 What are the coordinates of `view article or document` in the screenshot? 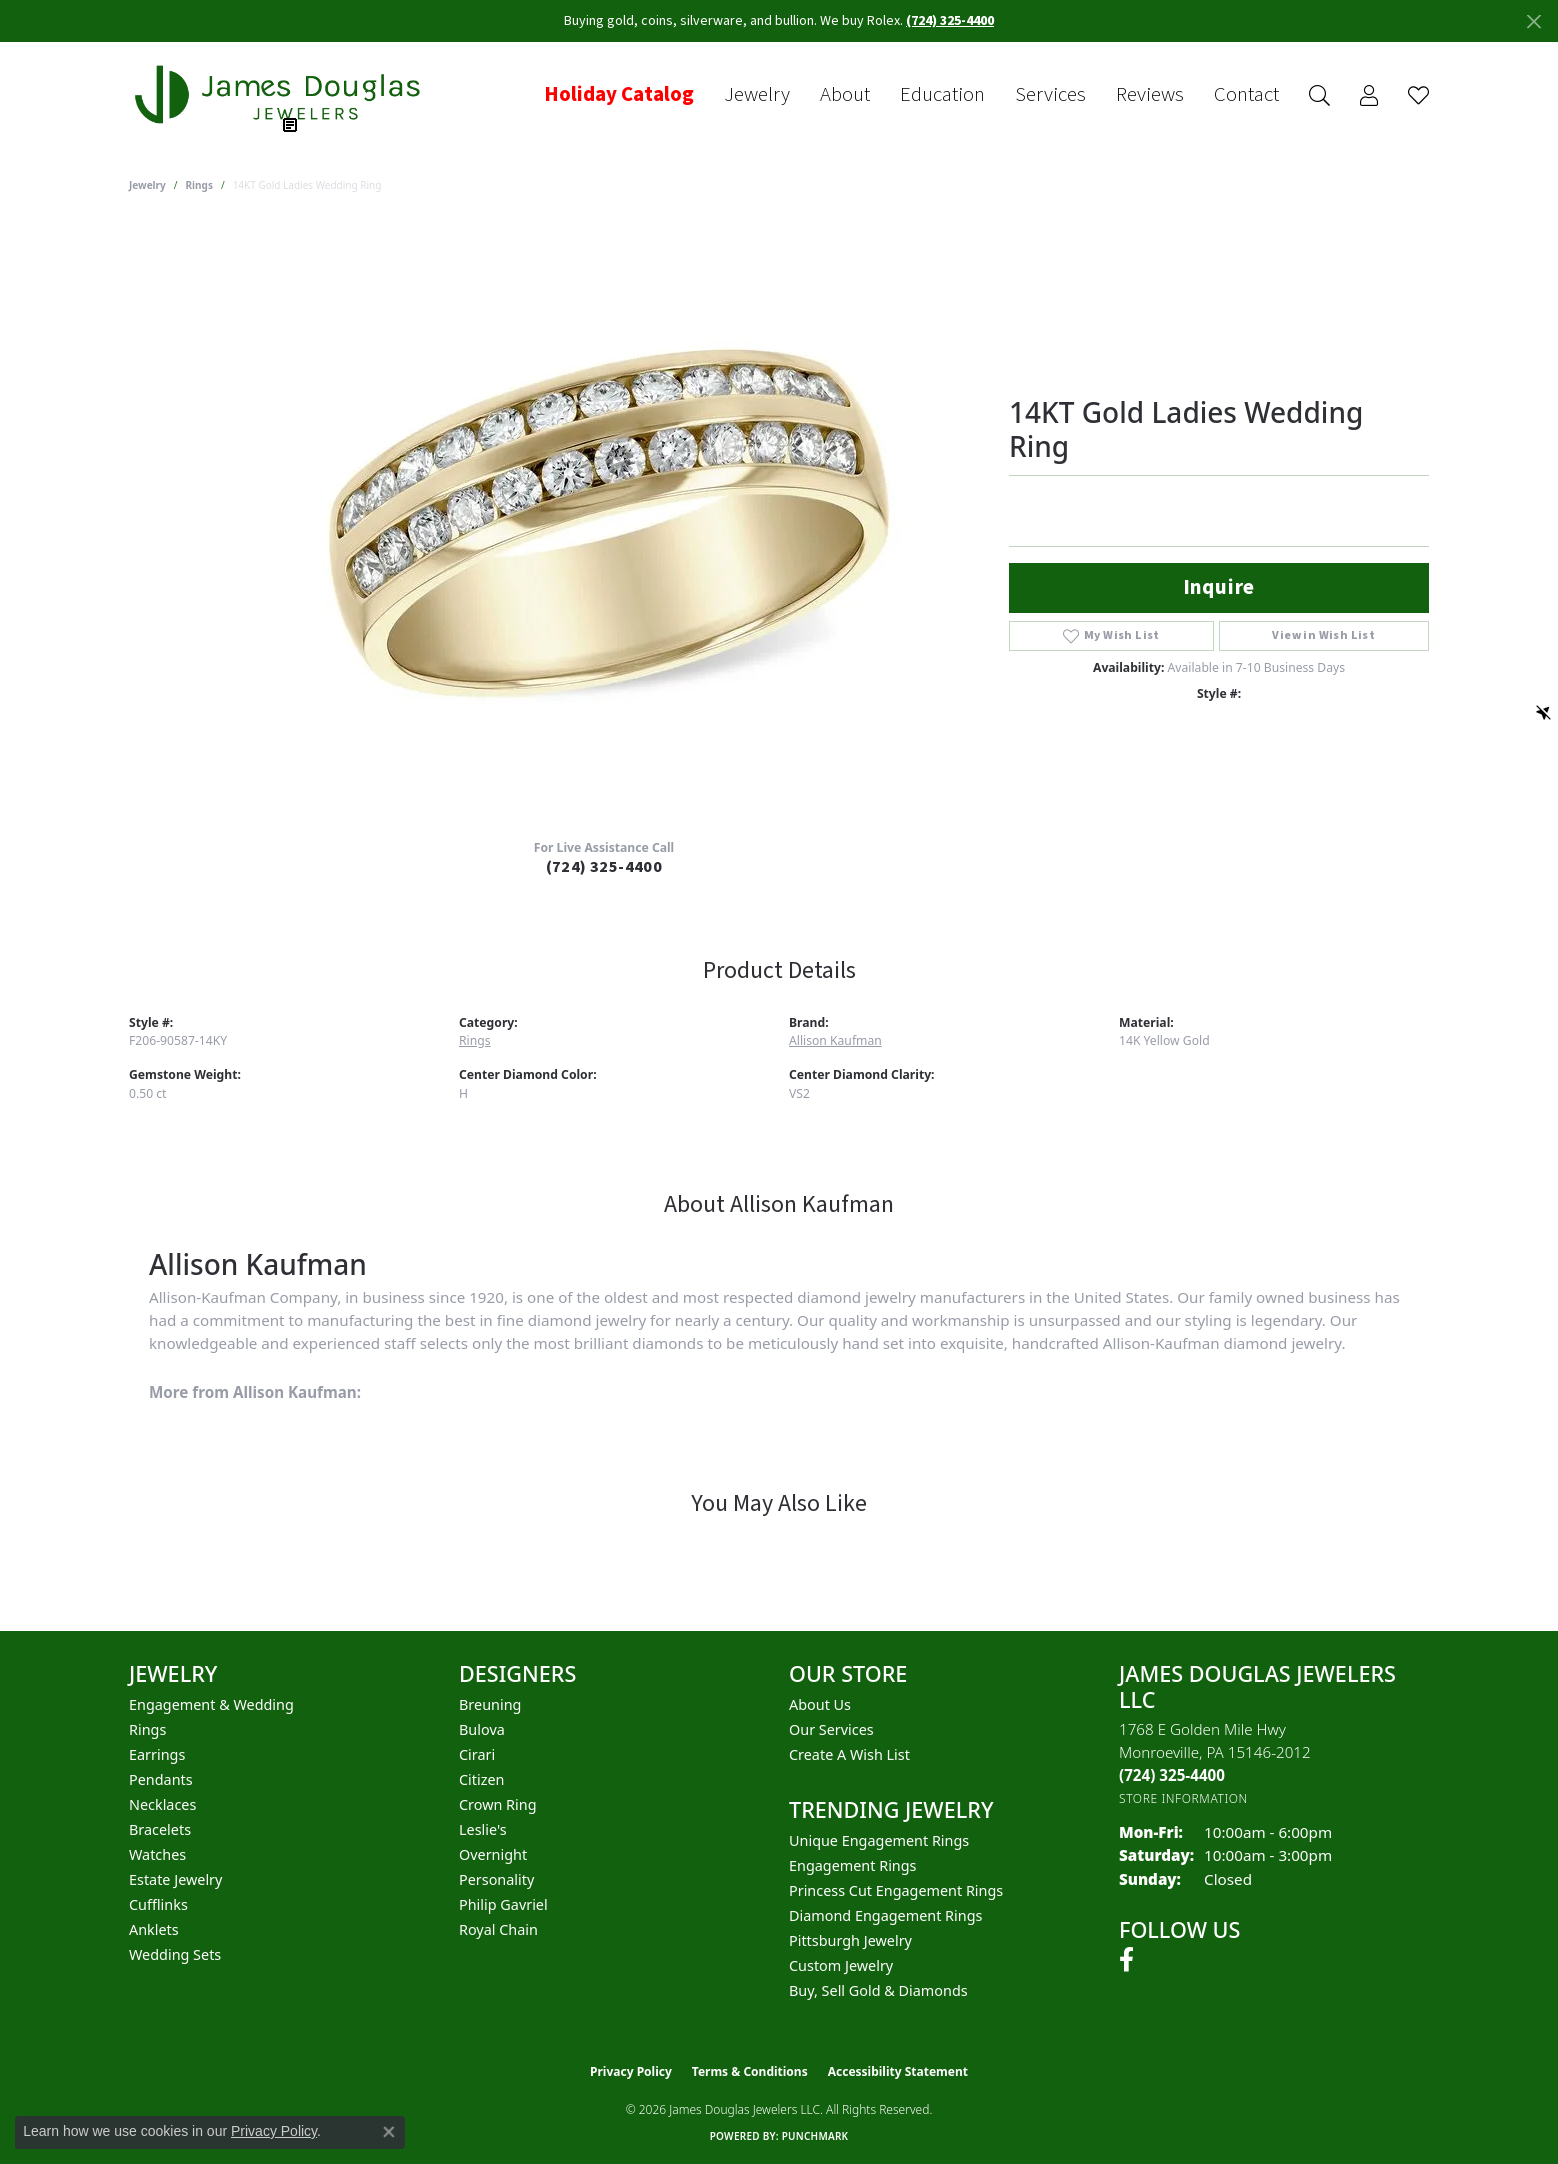 It's located at (290, 125).